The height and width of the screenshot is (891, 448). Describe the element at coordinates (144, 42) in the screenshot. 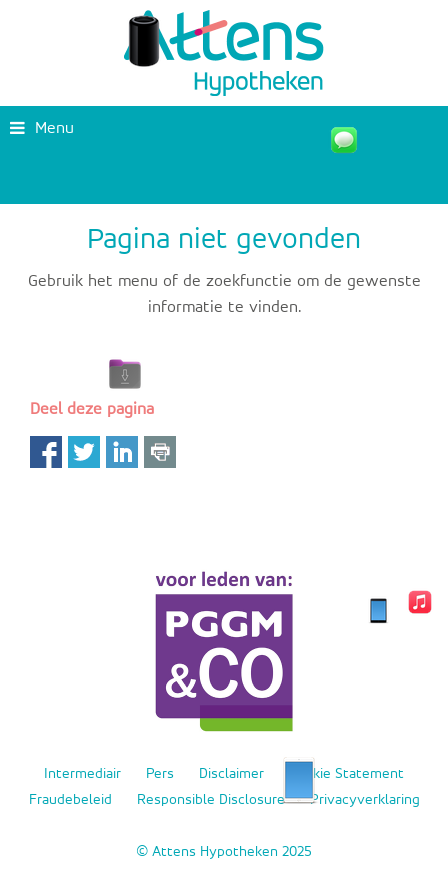

I see `mac pro (2013 cylinder model) device icon` at that location.